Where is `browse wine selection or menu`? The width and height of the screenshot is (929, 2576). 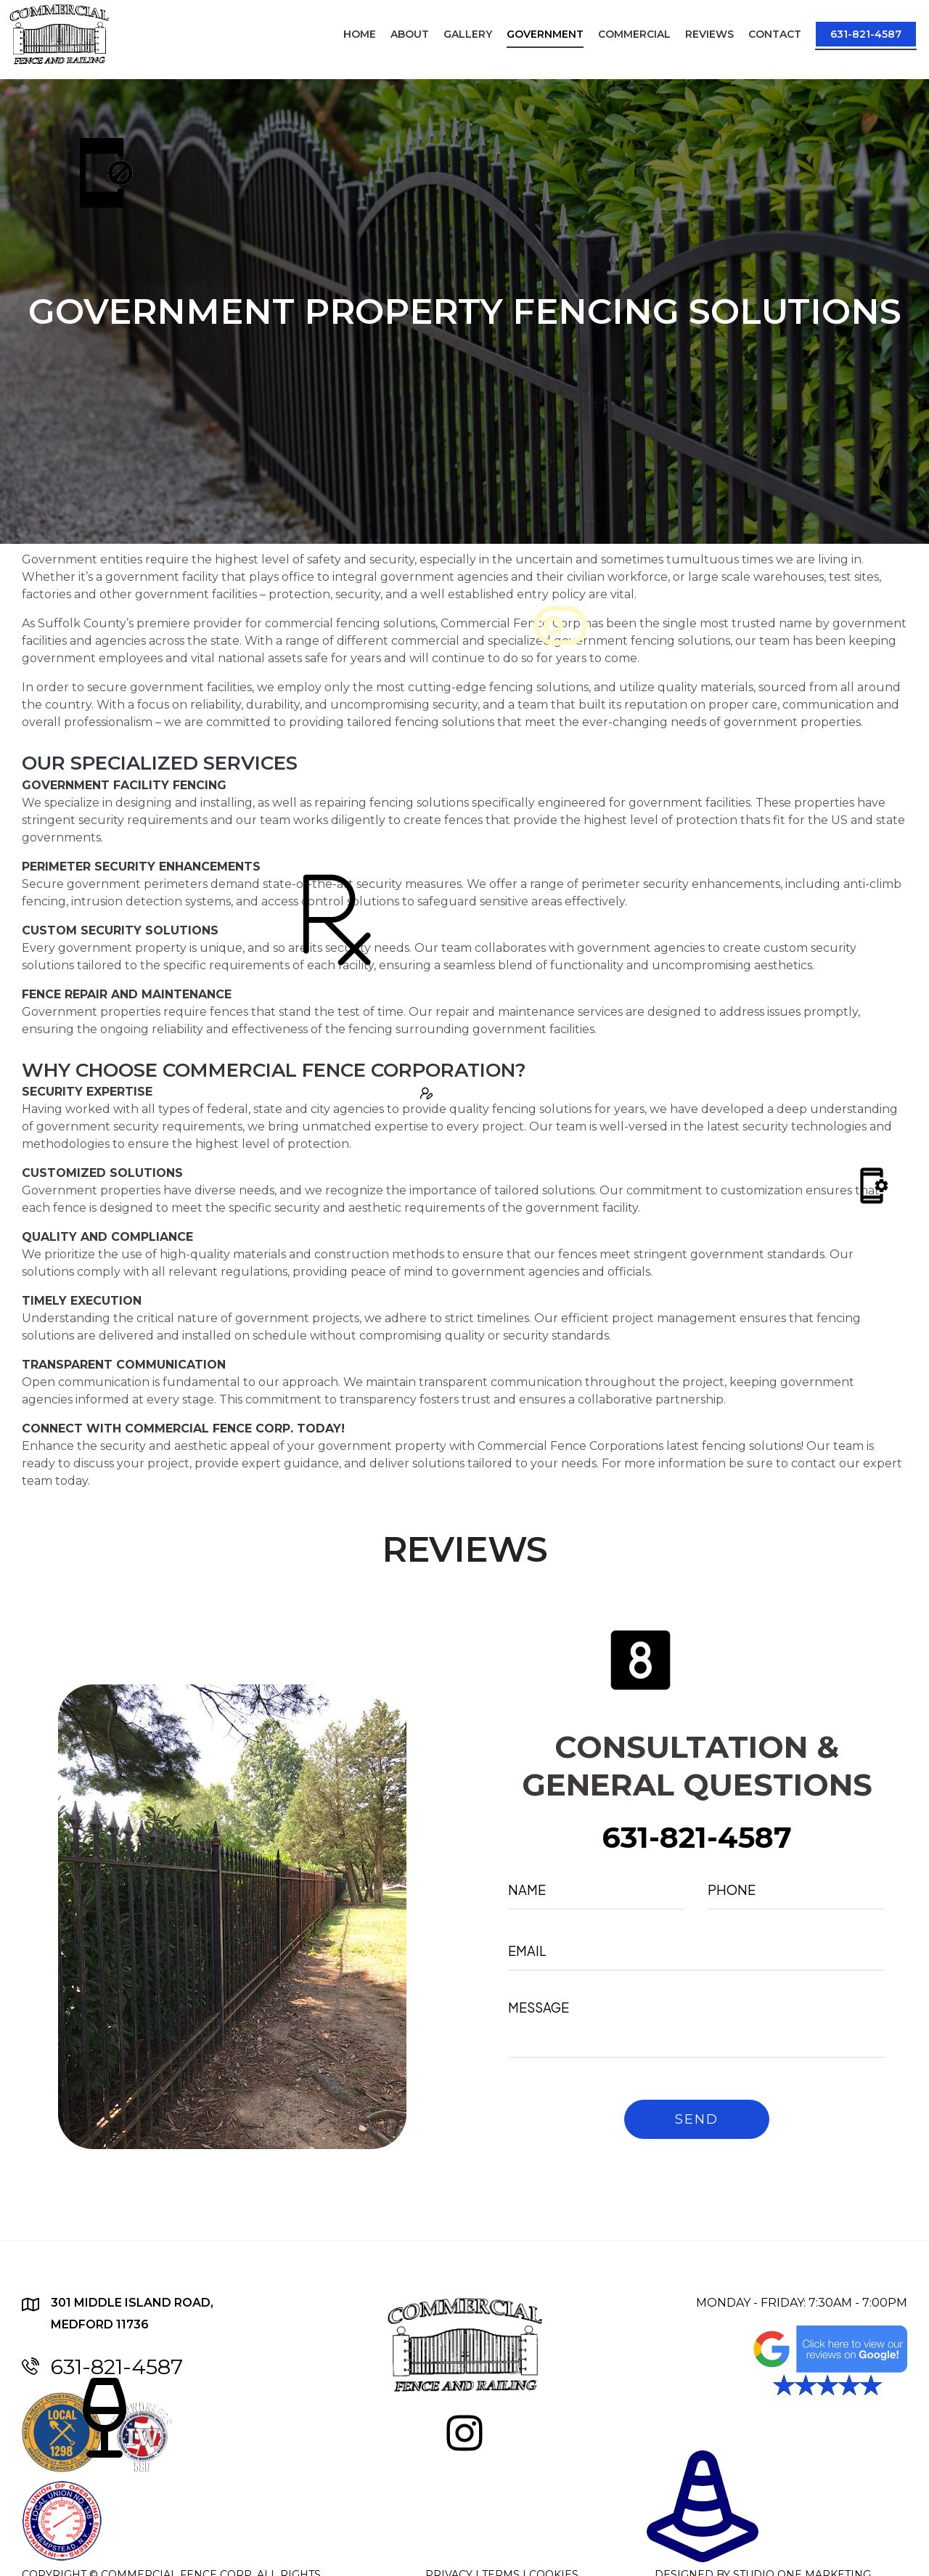 browse wine selection or menu is located at coordinates (105, 2418).